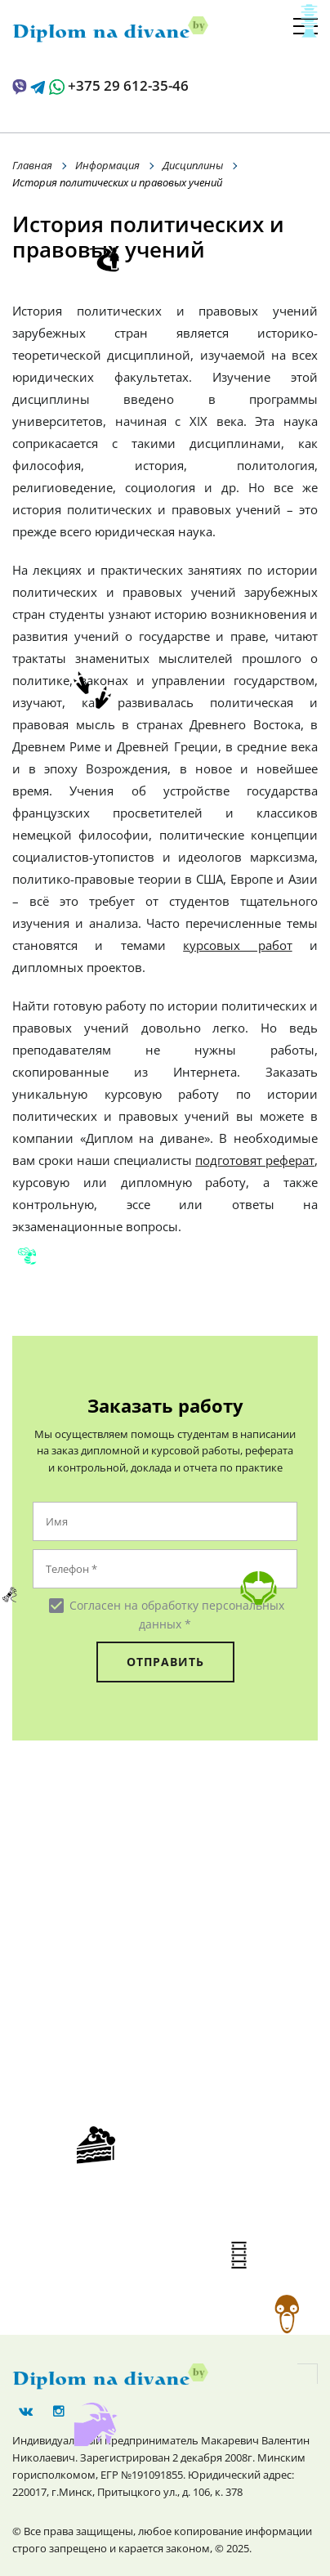 The image size is (330, 2576). What do you see at coordinates (287, 2314) in the screenshot?
I see `indicates a horror or terror game genre` at bounding box center [287, 2314].